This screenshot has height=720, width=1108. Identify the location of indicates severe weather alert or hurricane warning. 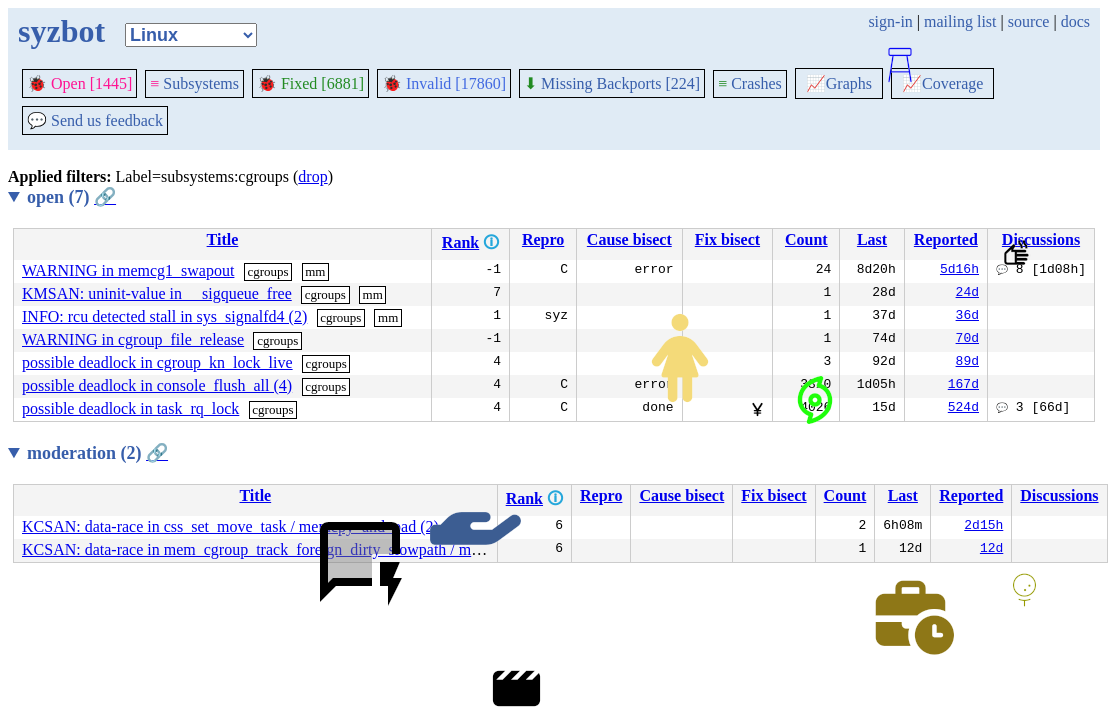
(815, 400).